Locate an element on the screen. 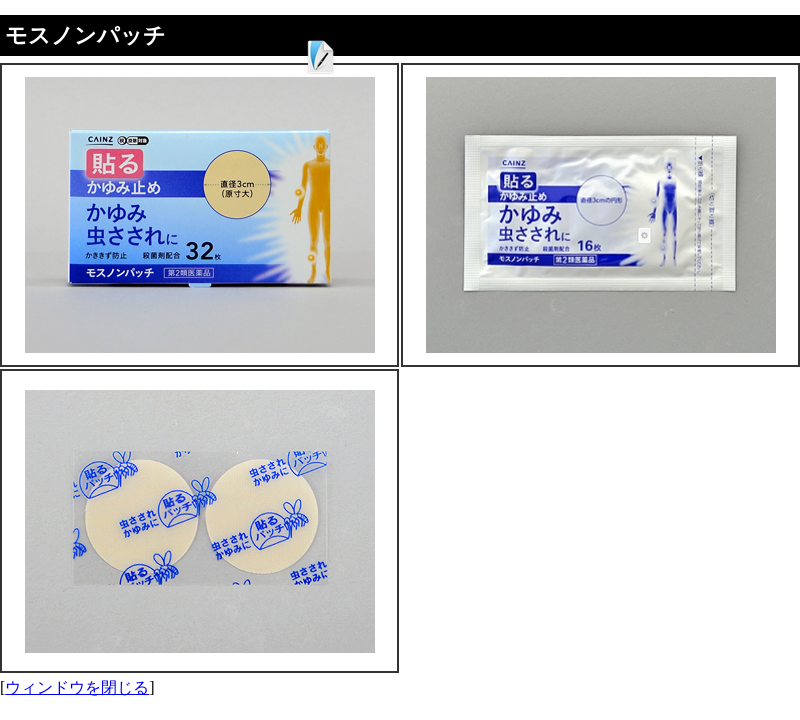 This screenshot has width=800, height=720. a desktop application shortcut file is located at coordinates (644, 235).